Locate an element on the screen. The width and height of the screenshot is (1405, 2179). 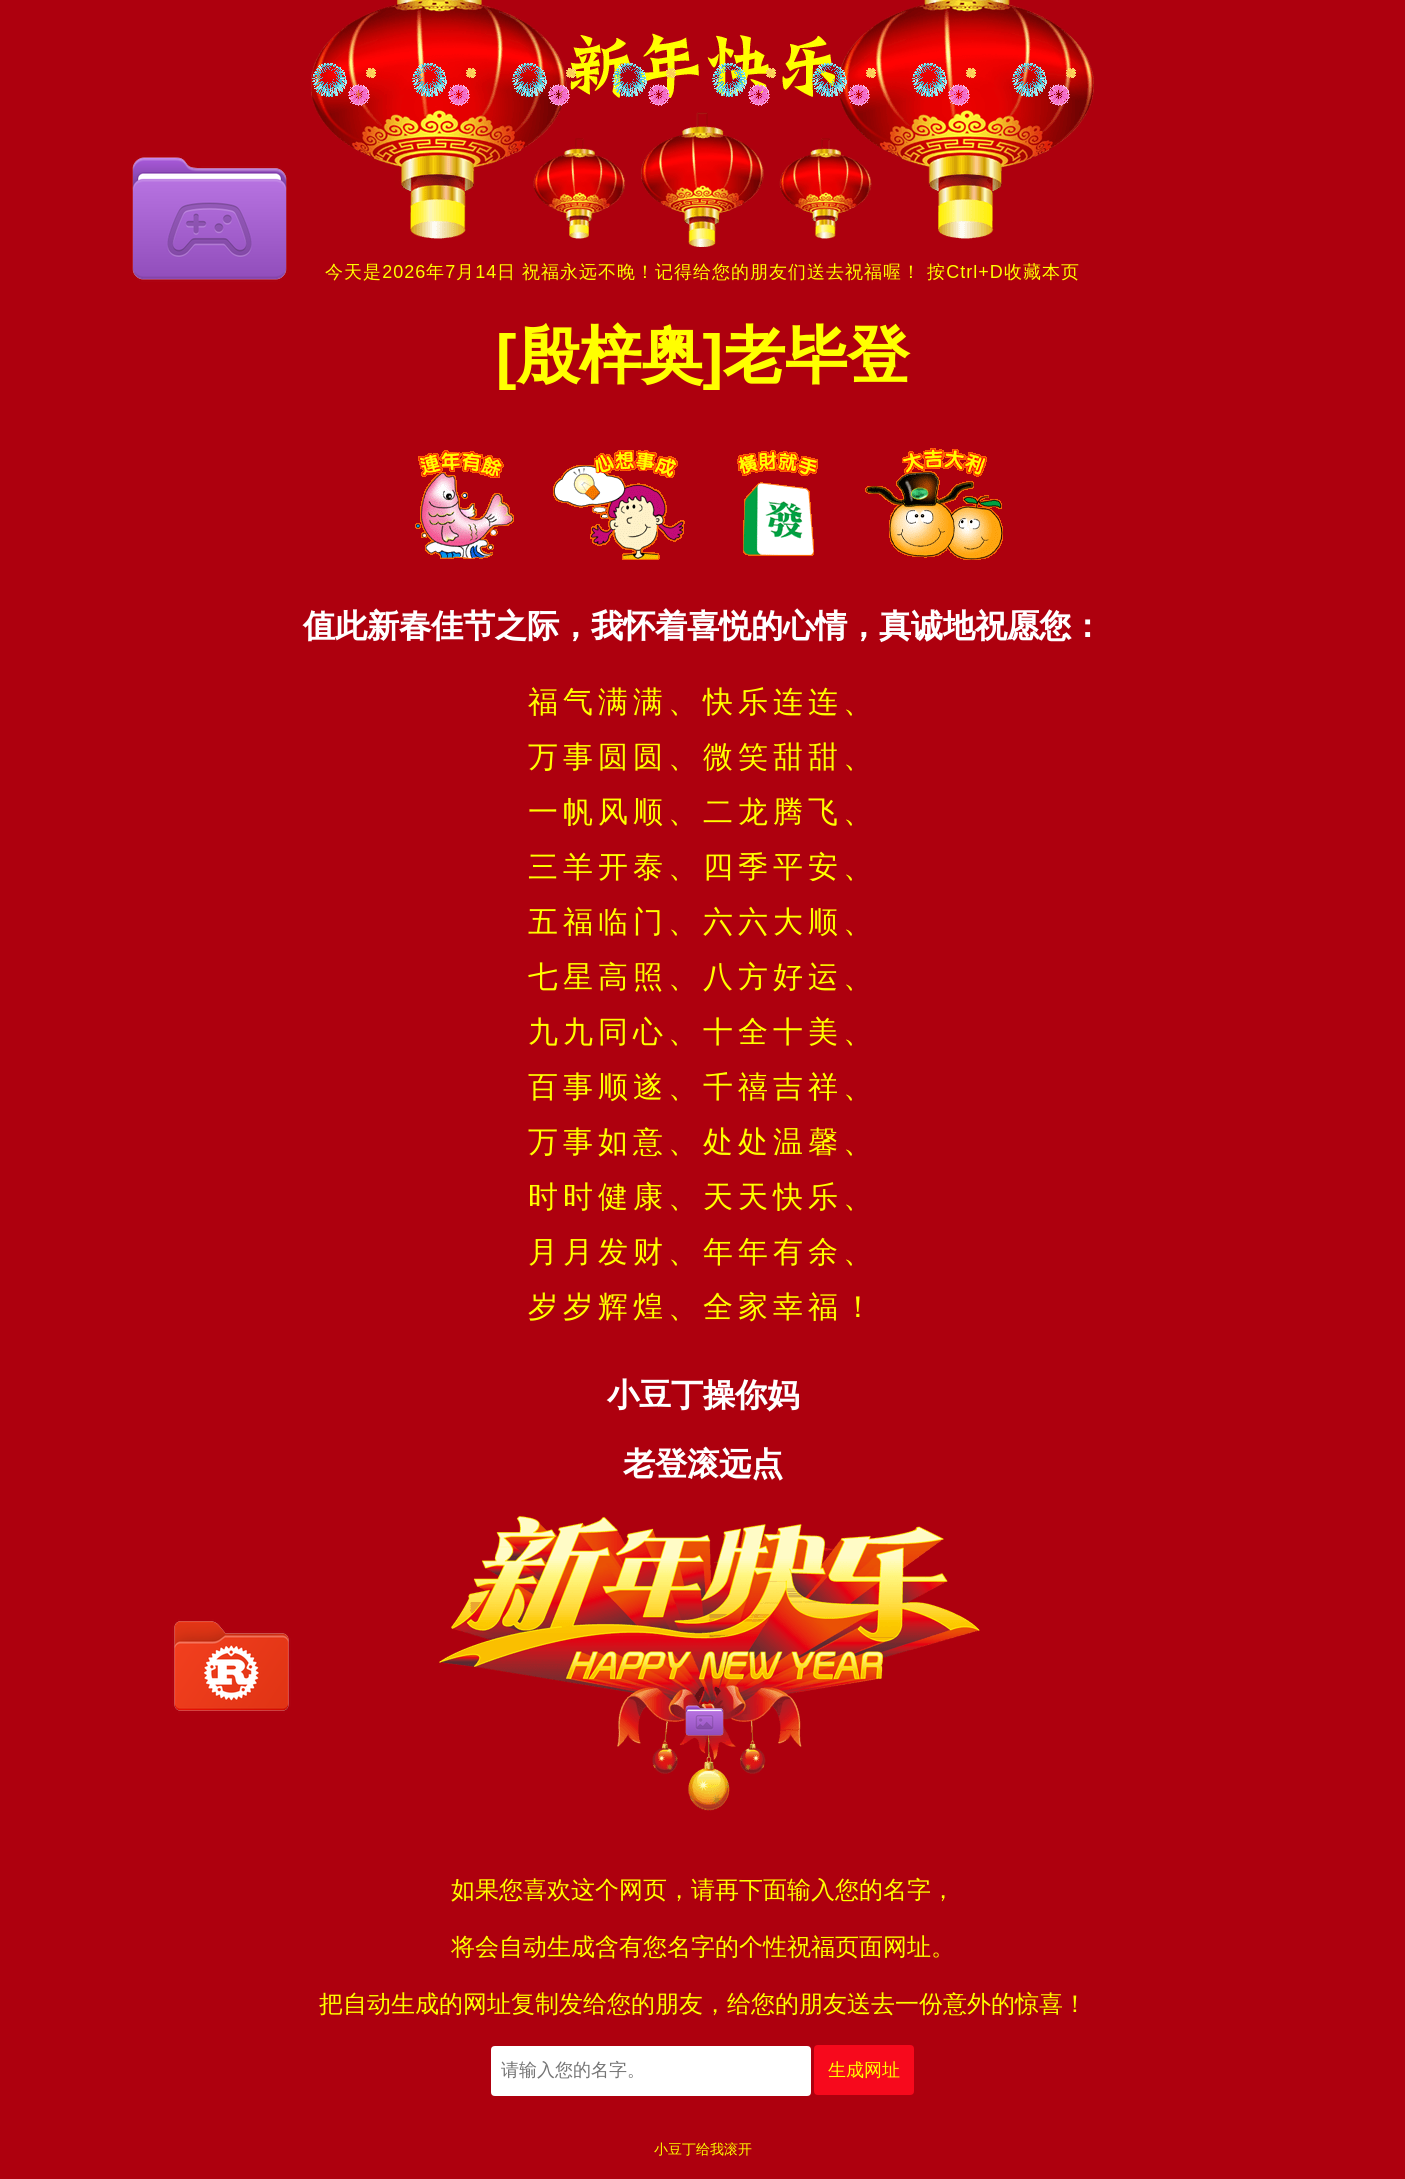
open your games folder is located at coordinates (209, 218).